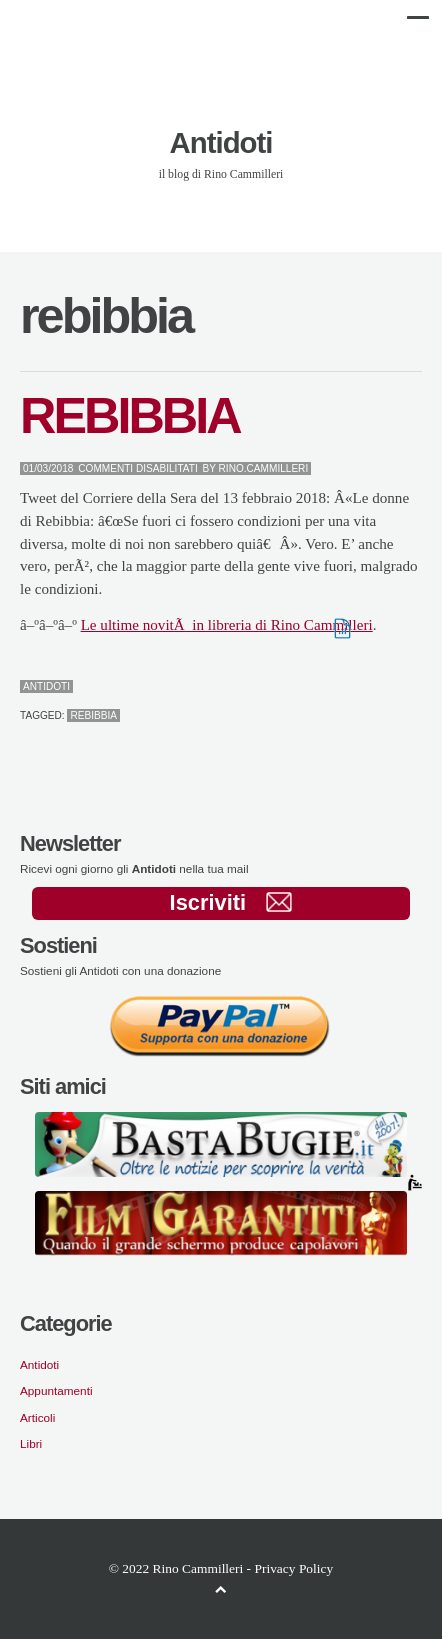  What do you see at coordinates (415, 1183) in the screenshot?
I see `indicates baby changing station nearby` at bounding box center [415, 1183].